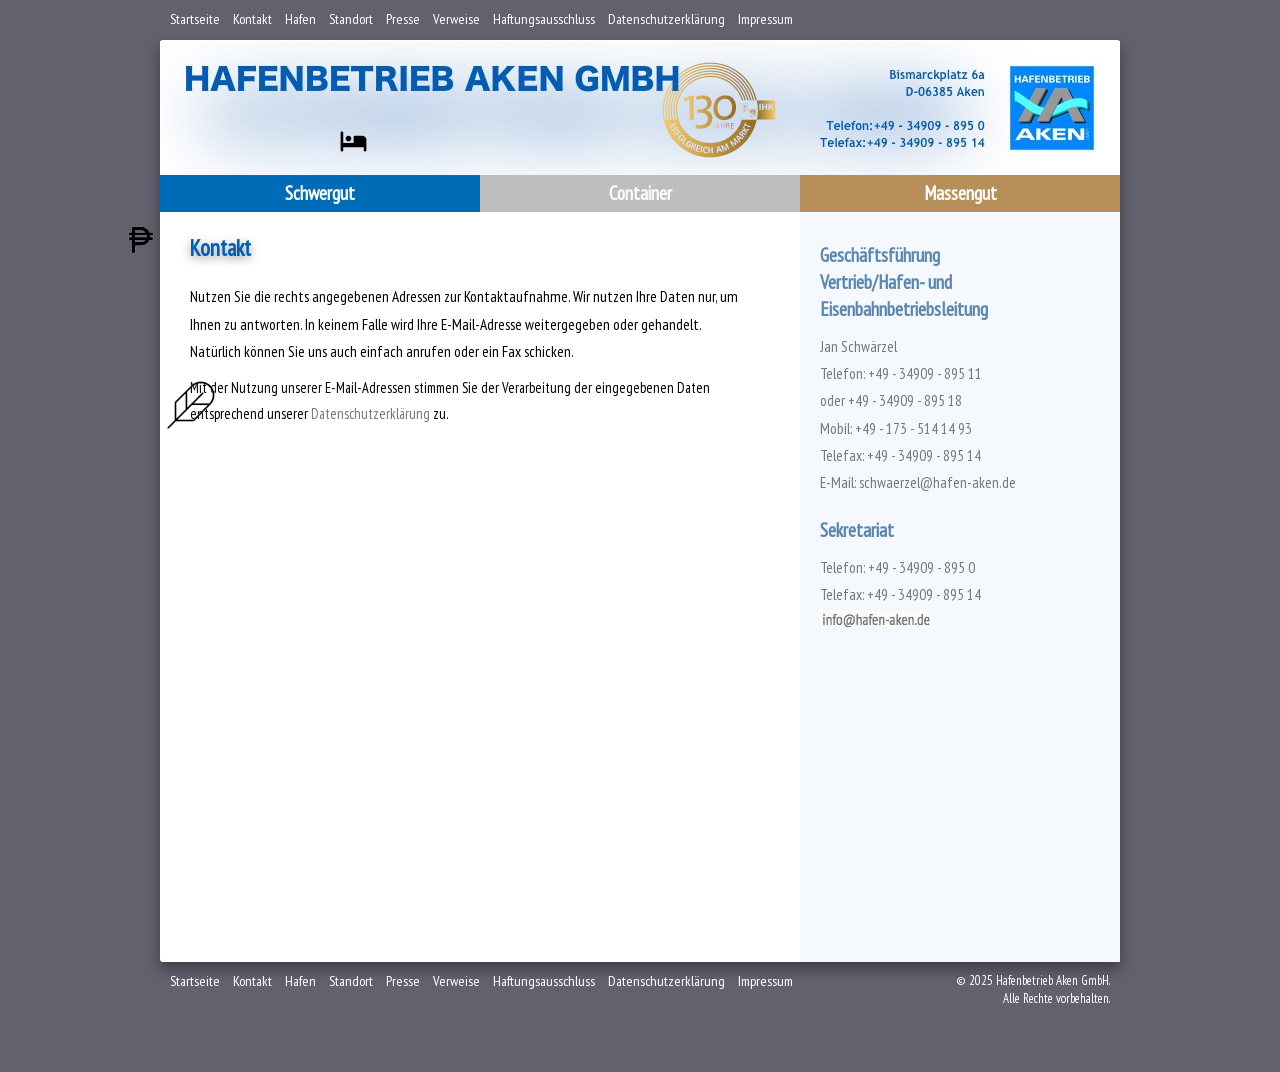 The image size is (1280, 1072). What do you see at coordinates (140, 240) in the screenshot?
I see `indicates pricing or payment in Philippine pesos` at bounding box center [140, 240].